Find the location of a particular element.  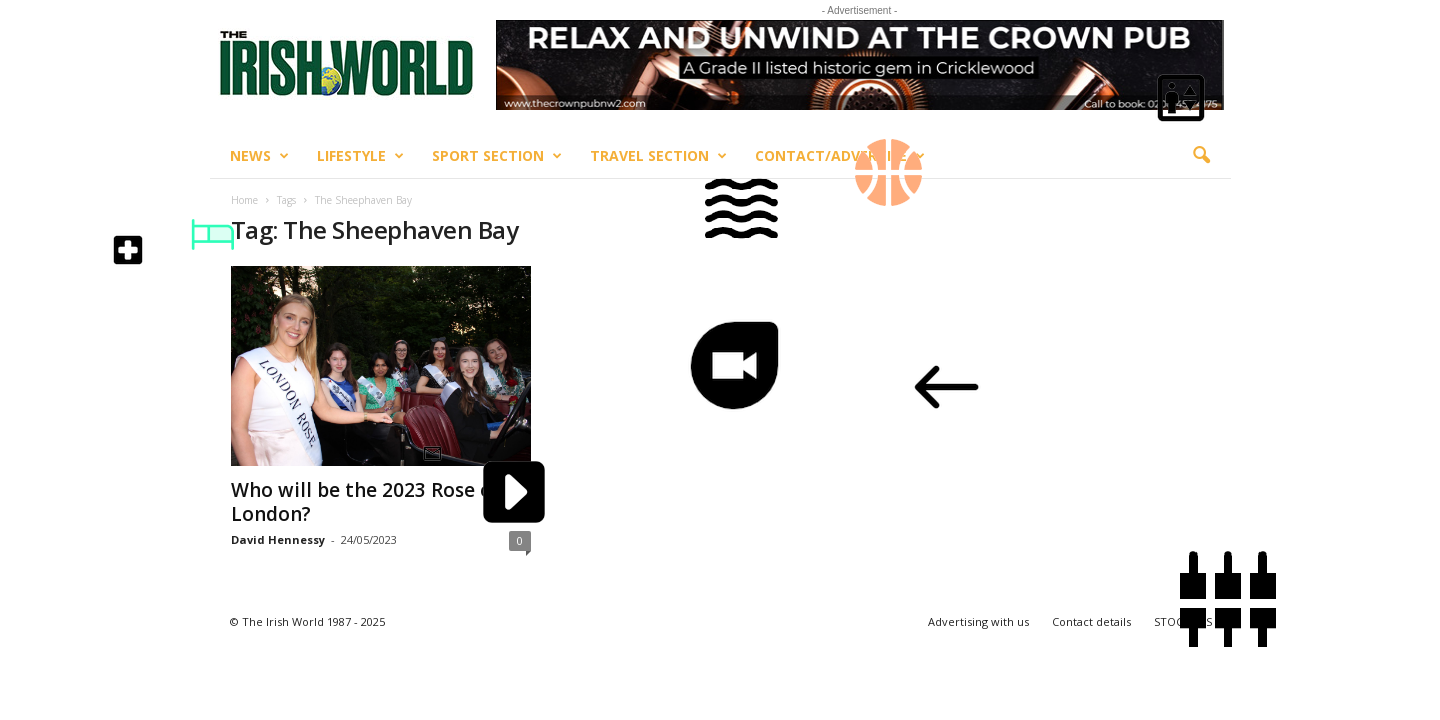

navigate back to previous screen is located at coordinates (946, 387).